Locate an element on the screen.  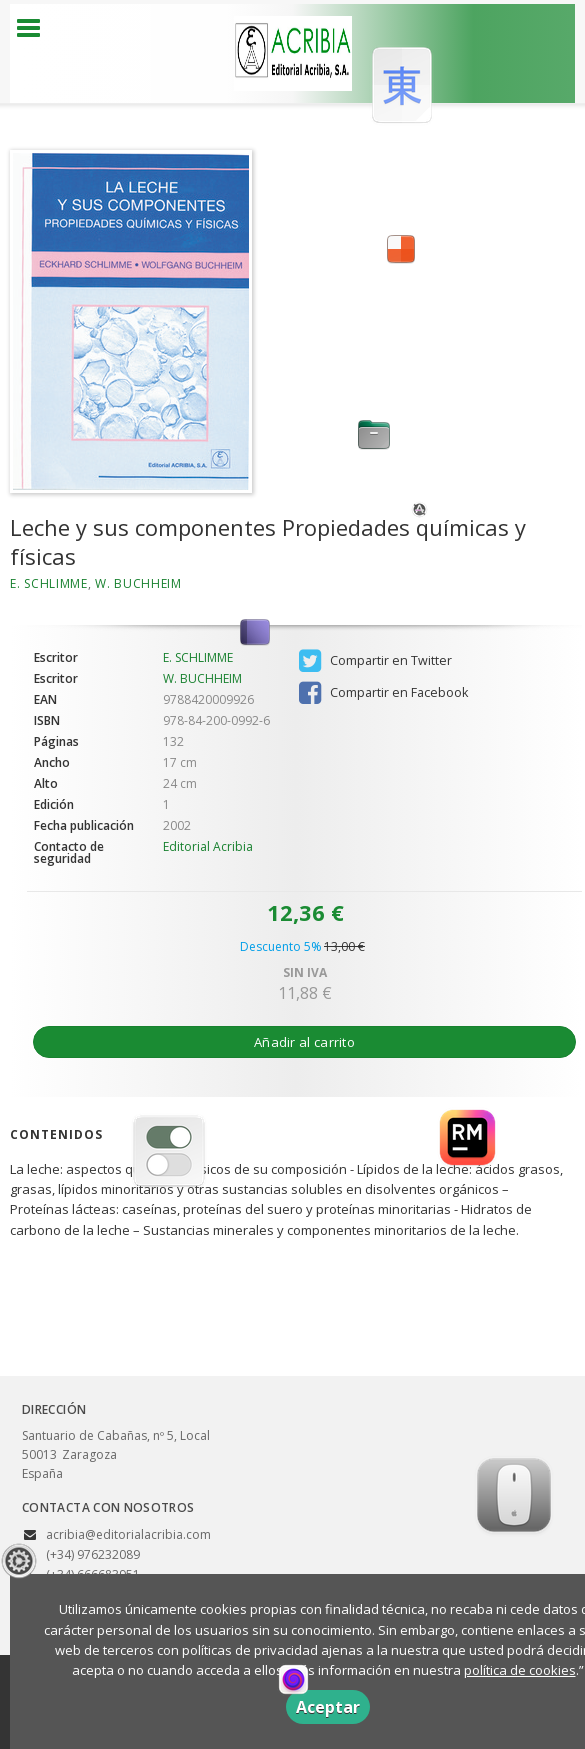
open mouse settings and preferences is located at coordinates (514, 1495).